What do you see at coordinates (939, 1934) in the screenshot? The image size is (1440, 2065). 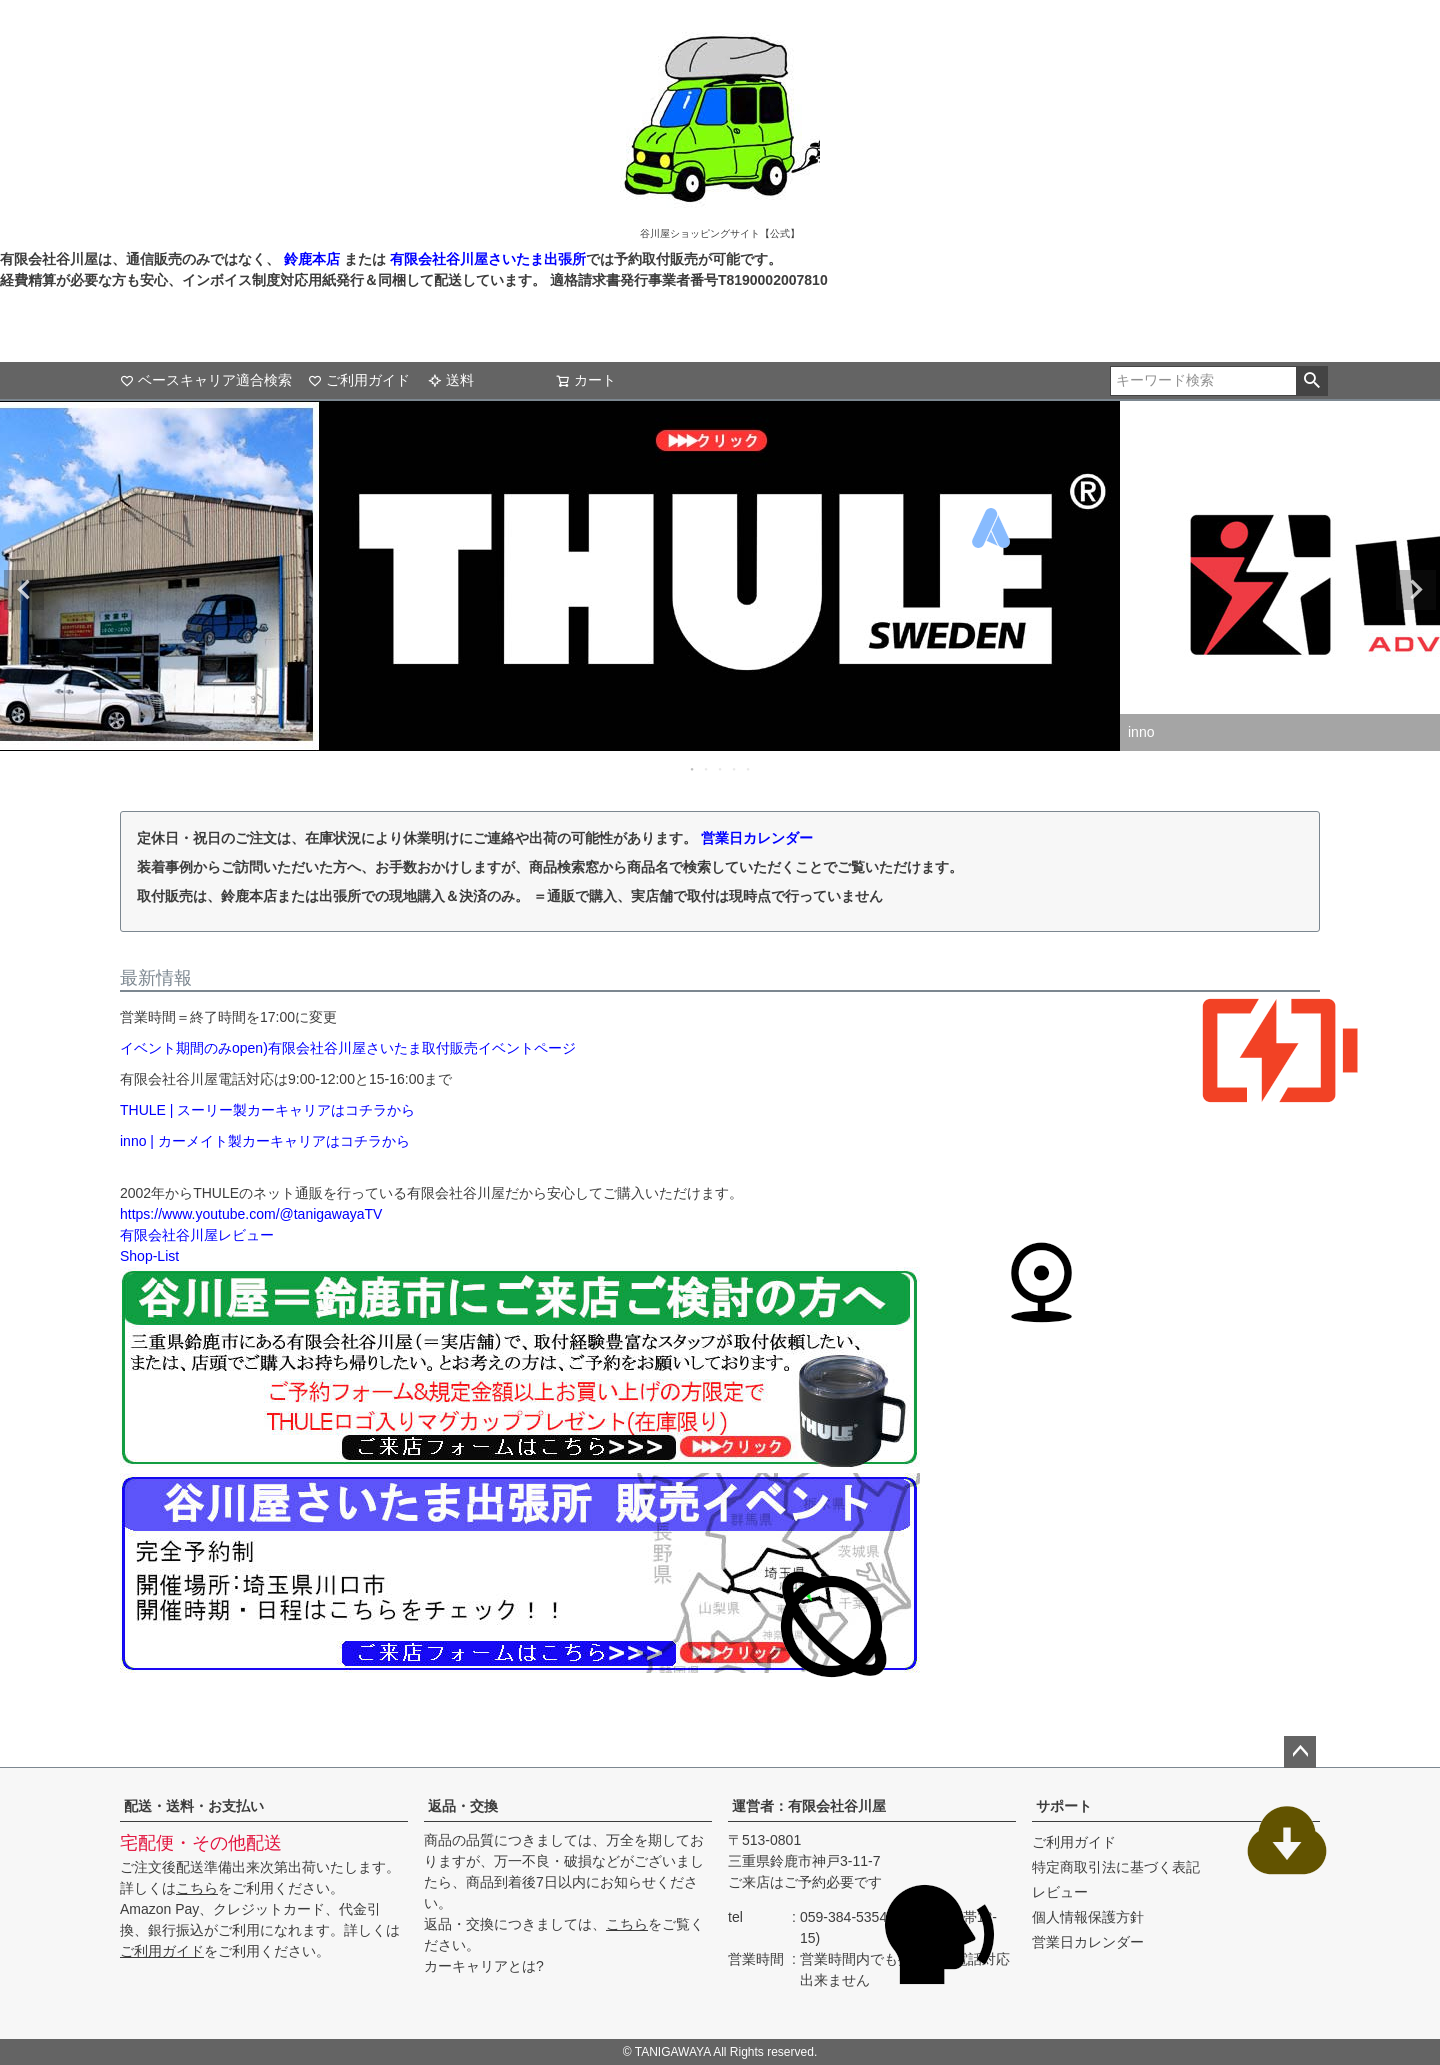 I see `activate text-to-speech or voice output` at bounding box center [939, 1934].